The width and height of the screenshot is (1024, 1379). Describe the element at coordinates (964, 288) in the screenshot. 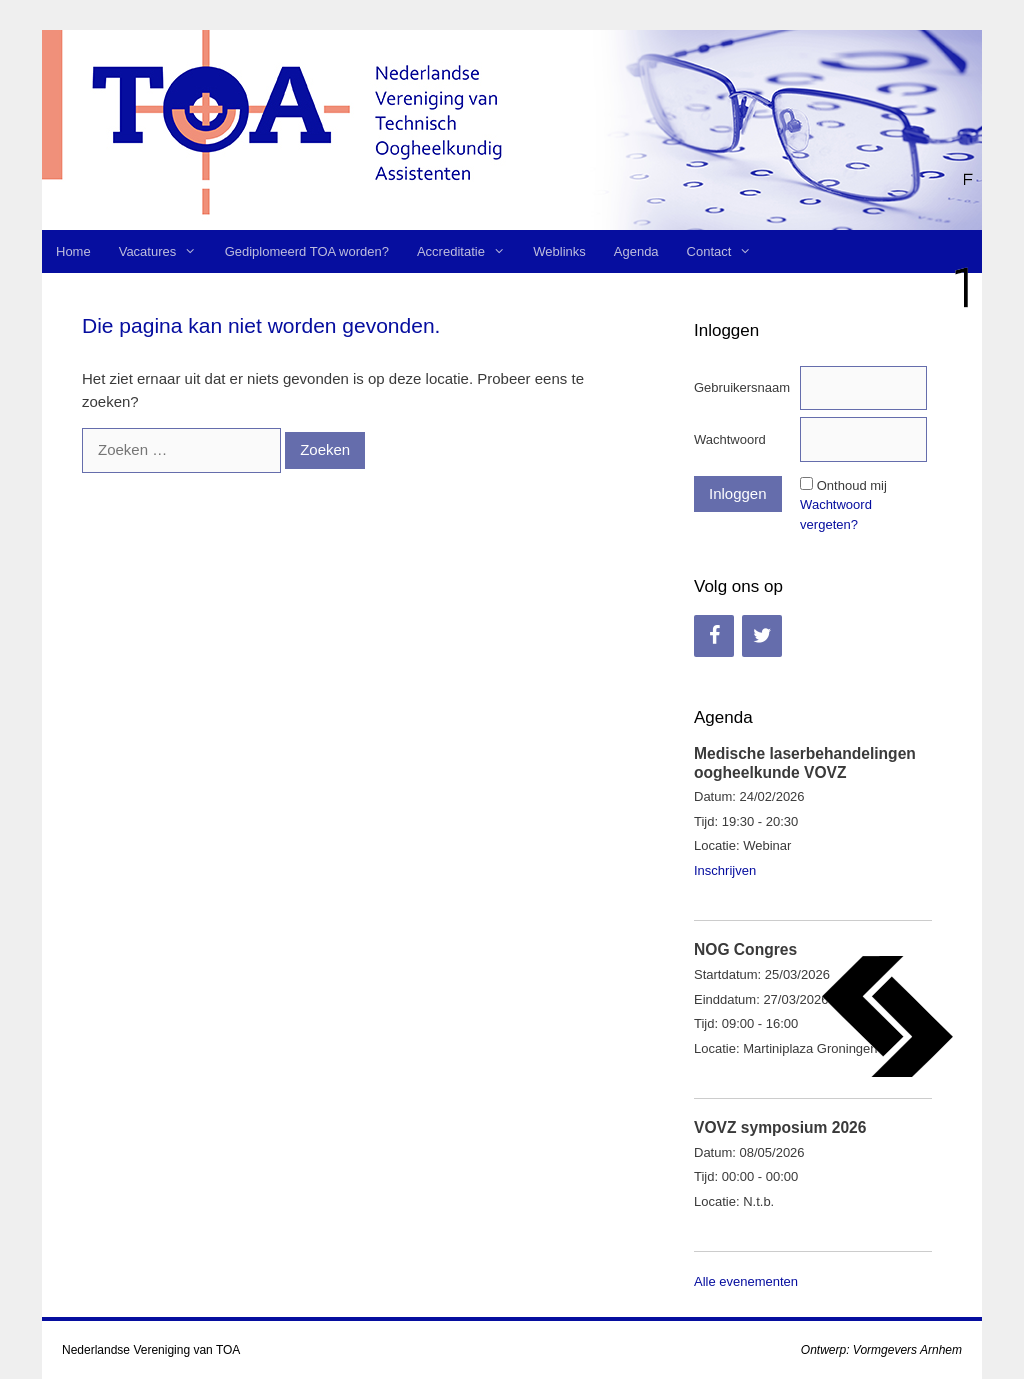

I see `indicates first item or top priority` at that location.